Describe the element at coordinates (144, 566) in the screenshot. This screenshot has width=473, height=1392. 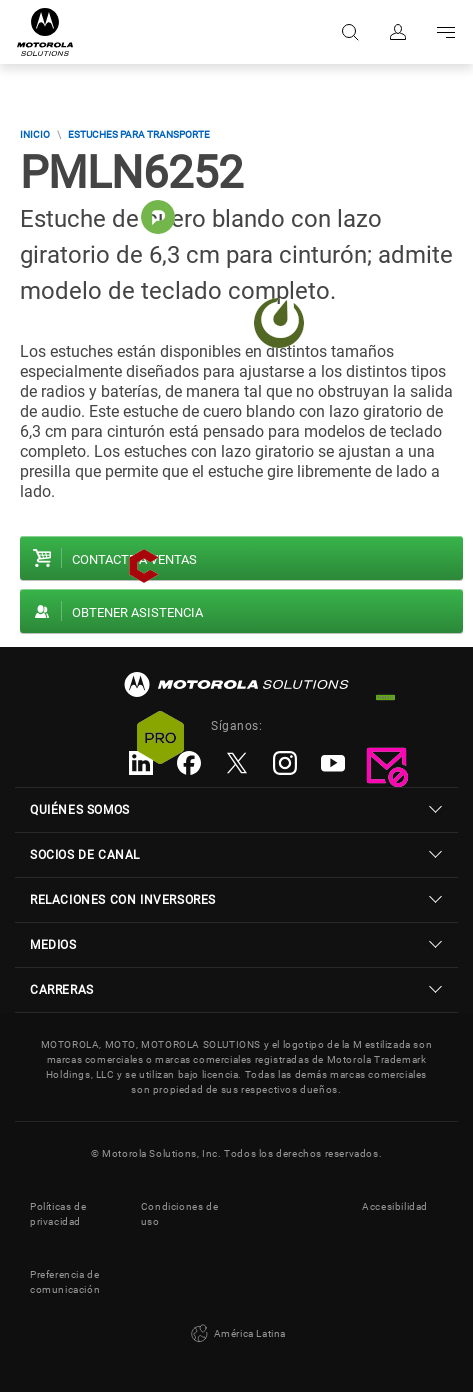
I see `open Codio learning platform` at that location.